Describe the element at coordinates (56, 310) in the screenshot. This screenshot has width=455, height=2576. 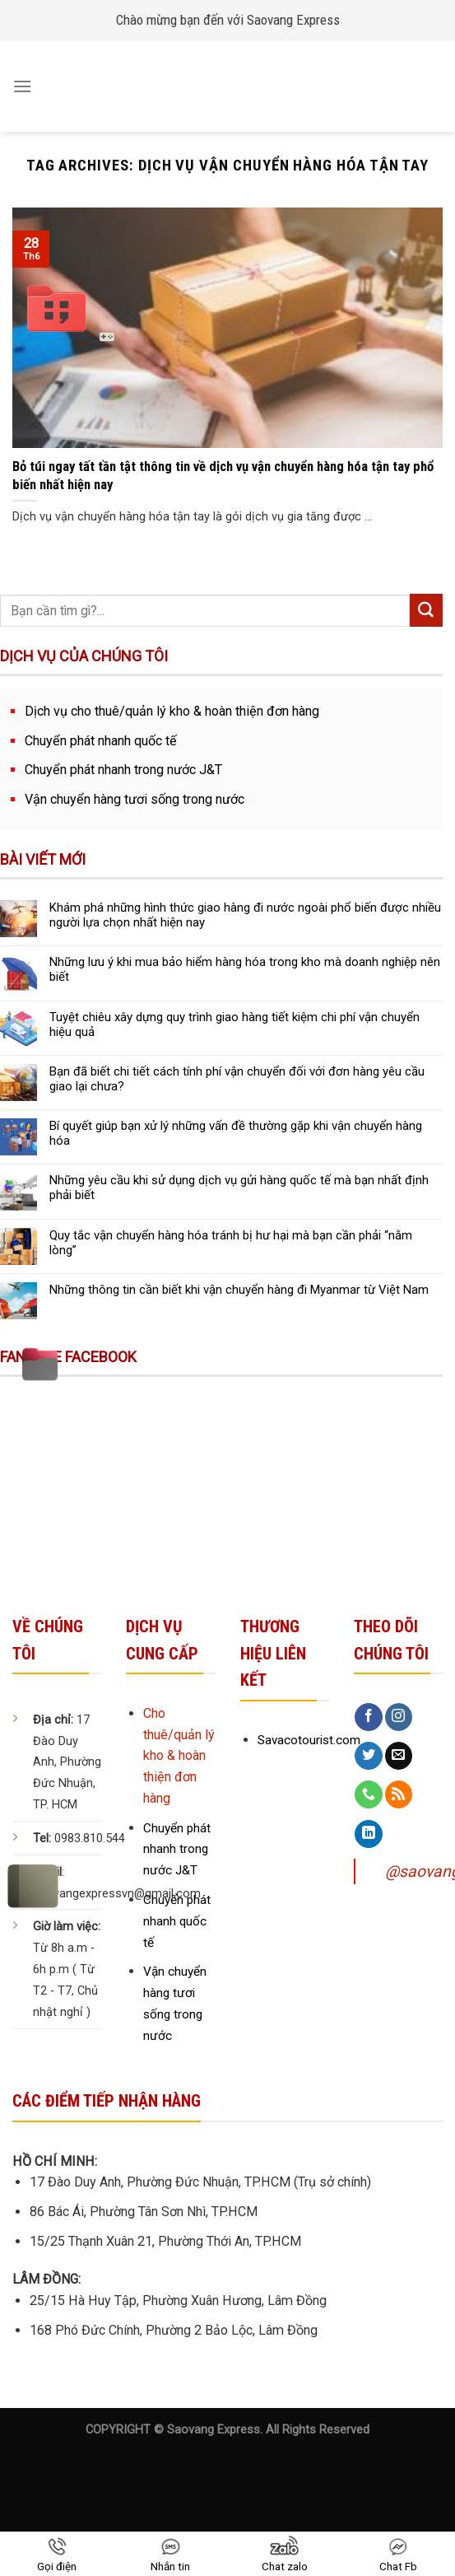
I see `open forth programming language projects folder` at that location.